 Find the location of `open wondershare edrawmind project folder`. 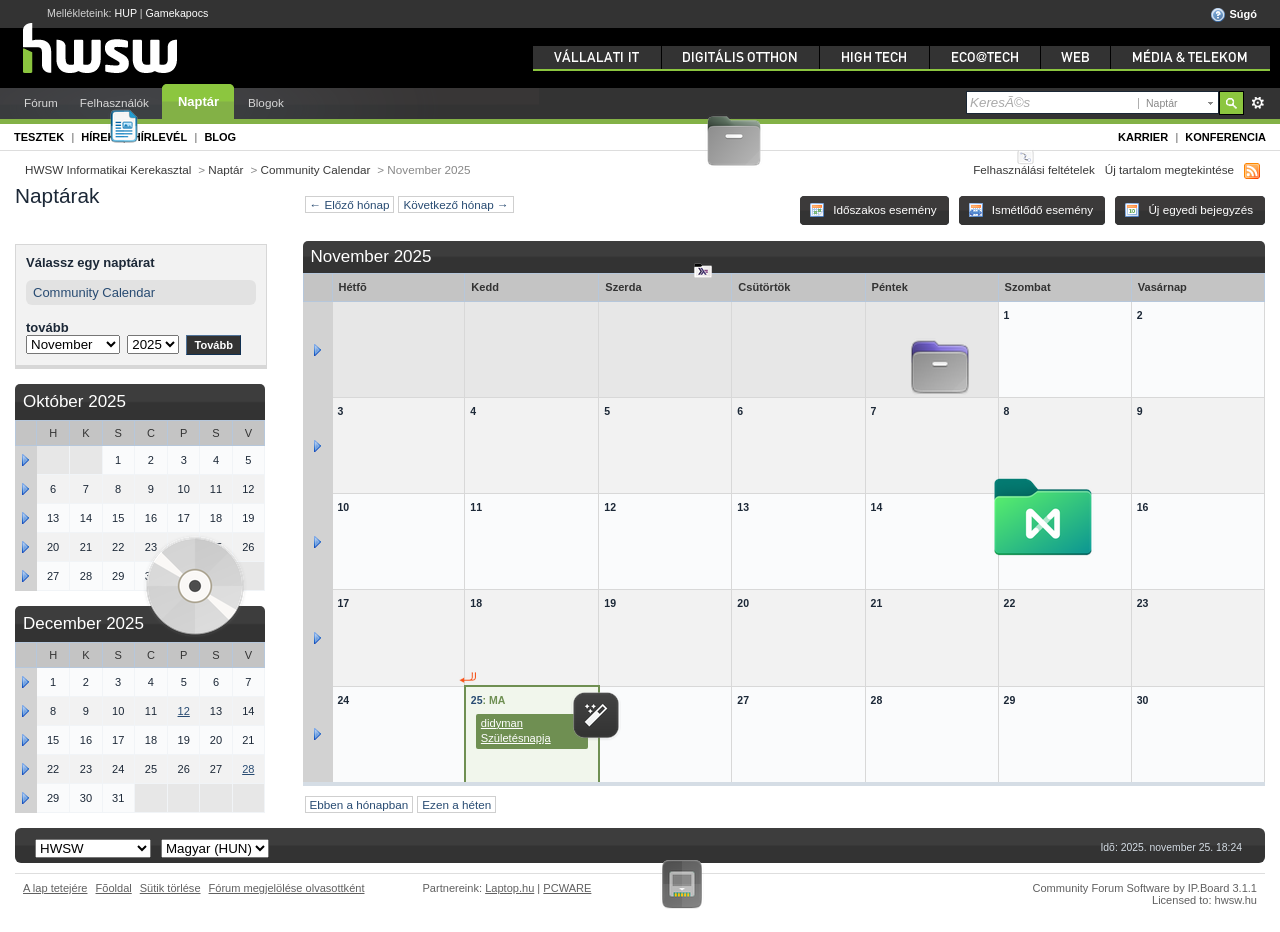

open wondershare edrawmind project folder is located at coordinates (1042, 519).